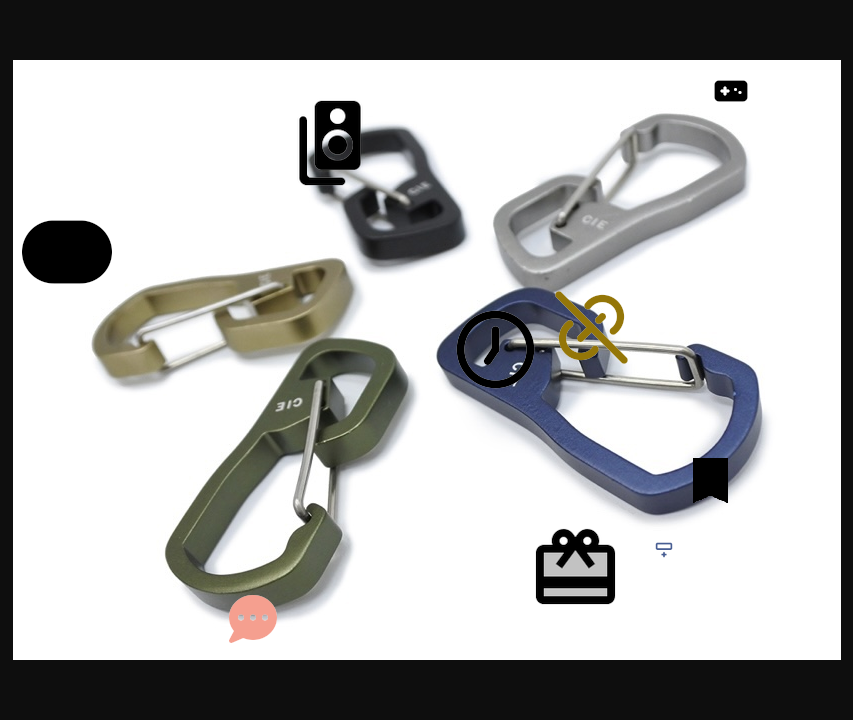  Describe the element at coordinates (664, 550) in the screenshot. I see `insert a new row below` at that location.